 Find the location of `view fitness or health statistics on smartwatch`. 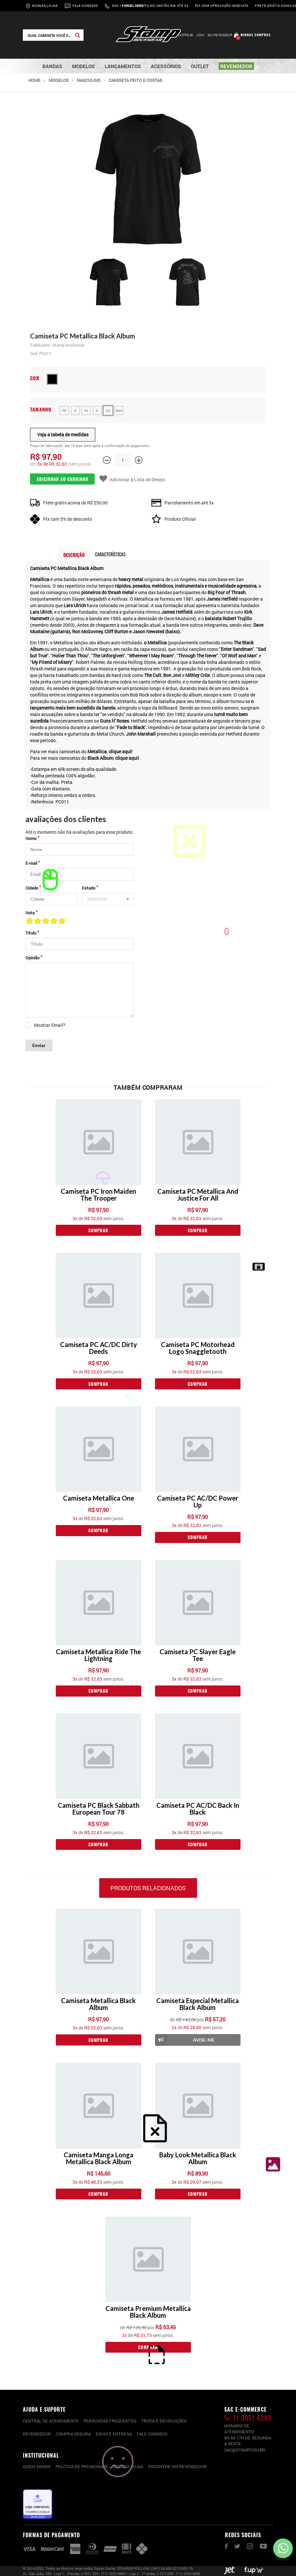

view fitness or health statistics on smartwatch is located at coordinates (226, 931).